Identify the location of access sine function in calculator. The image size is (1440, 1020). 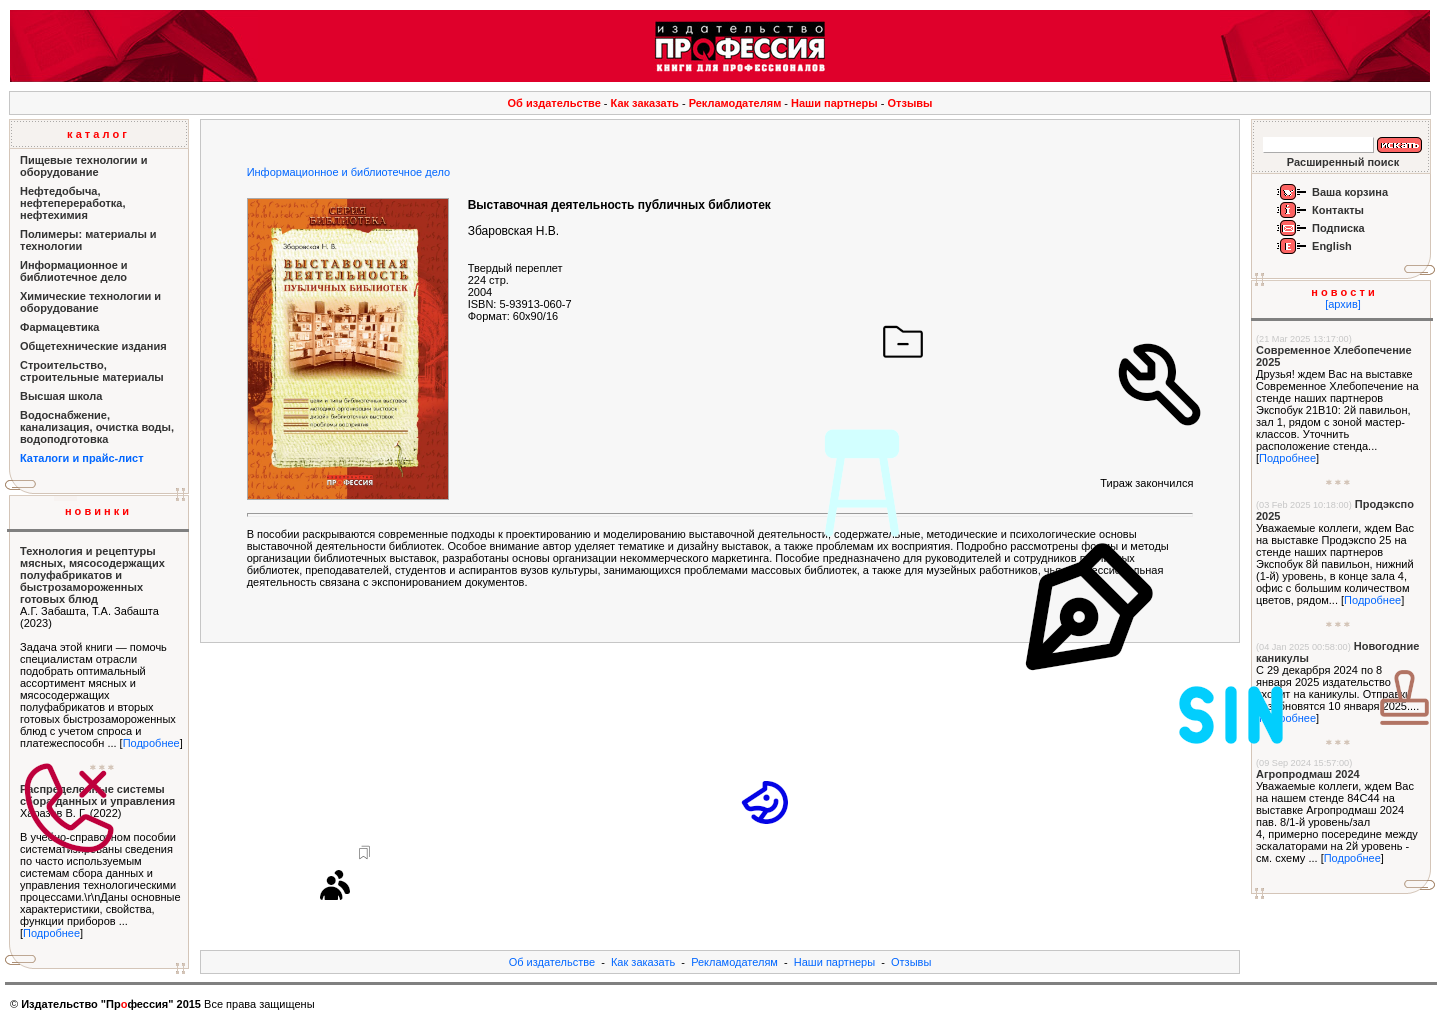
(1231, 715).